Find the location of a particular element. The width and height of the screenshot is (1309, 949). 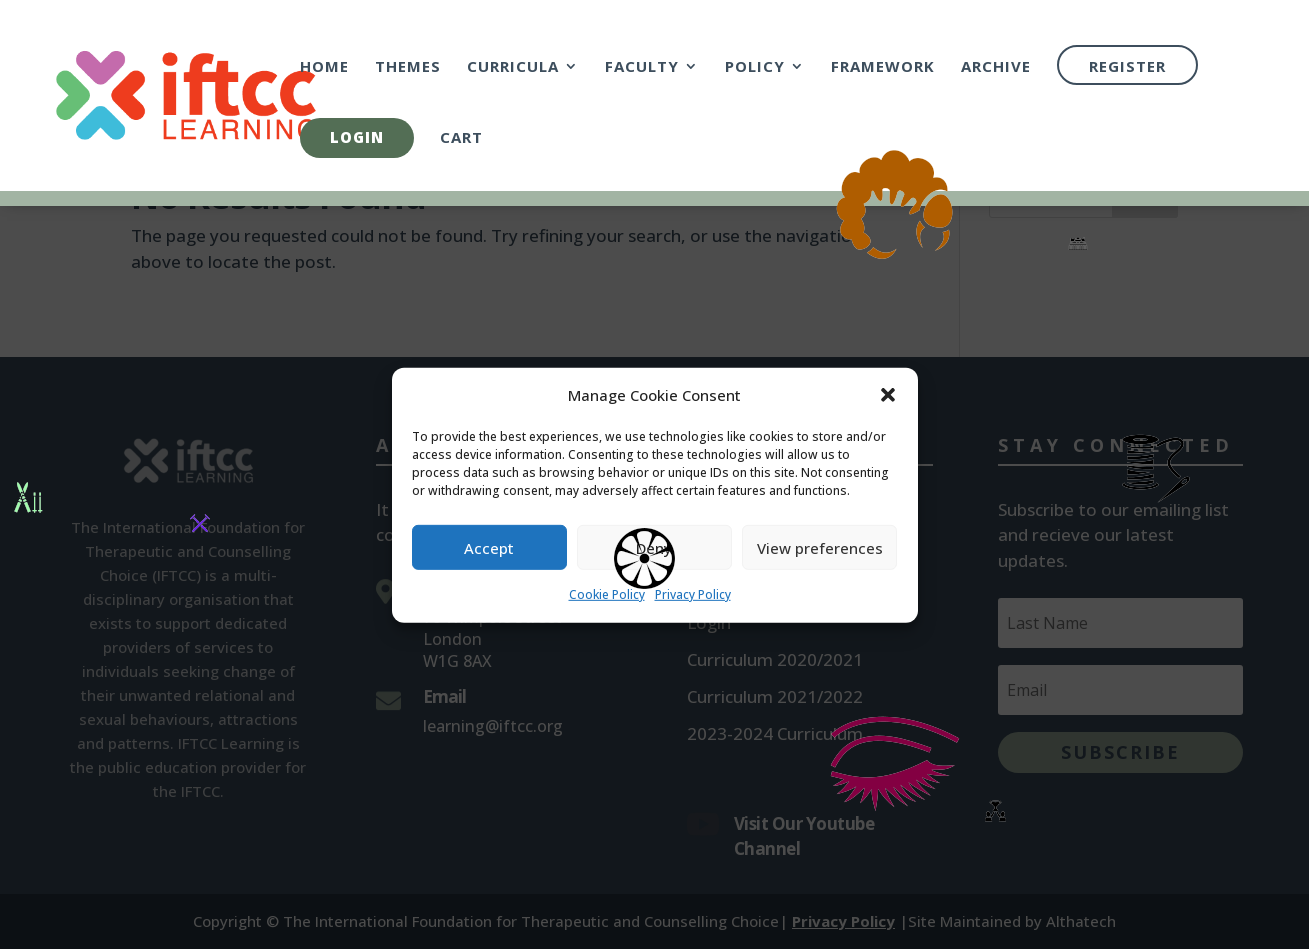

crafting or construction materials in a game inventory is located at coordinates (200, 523).